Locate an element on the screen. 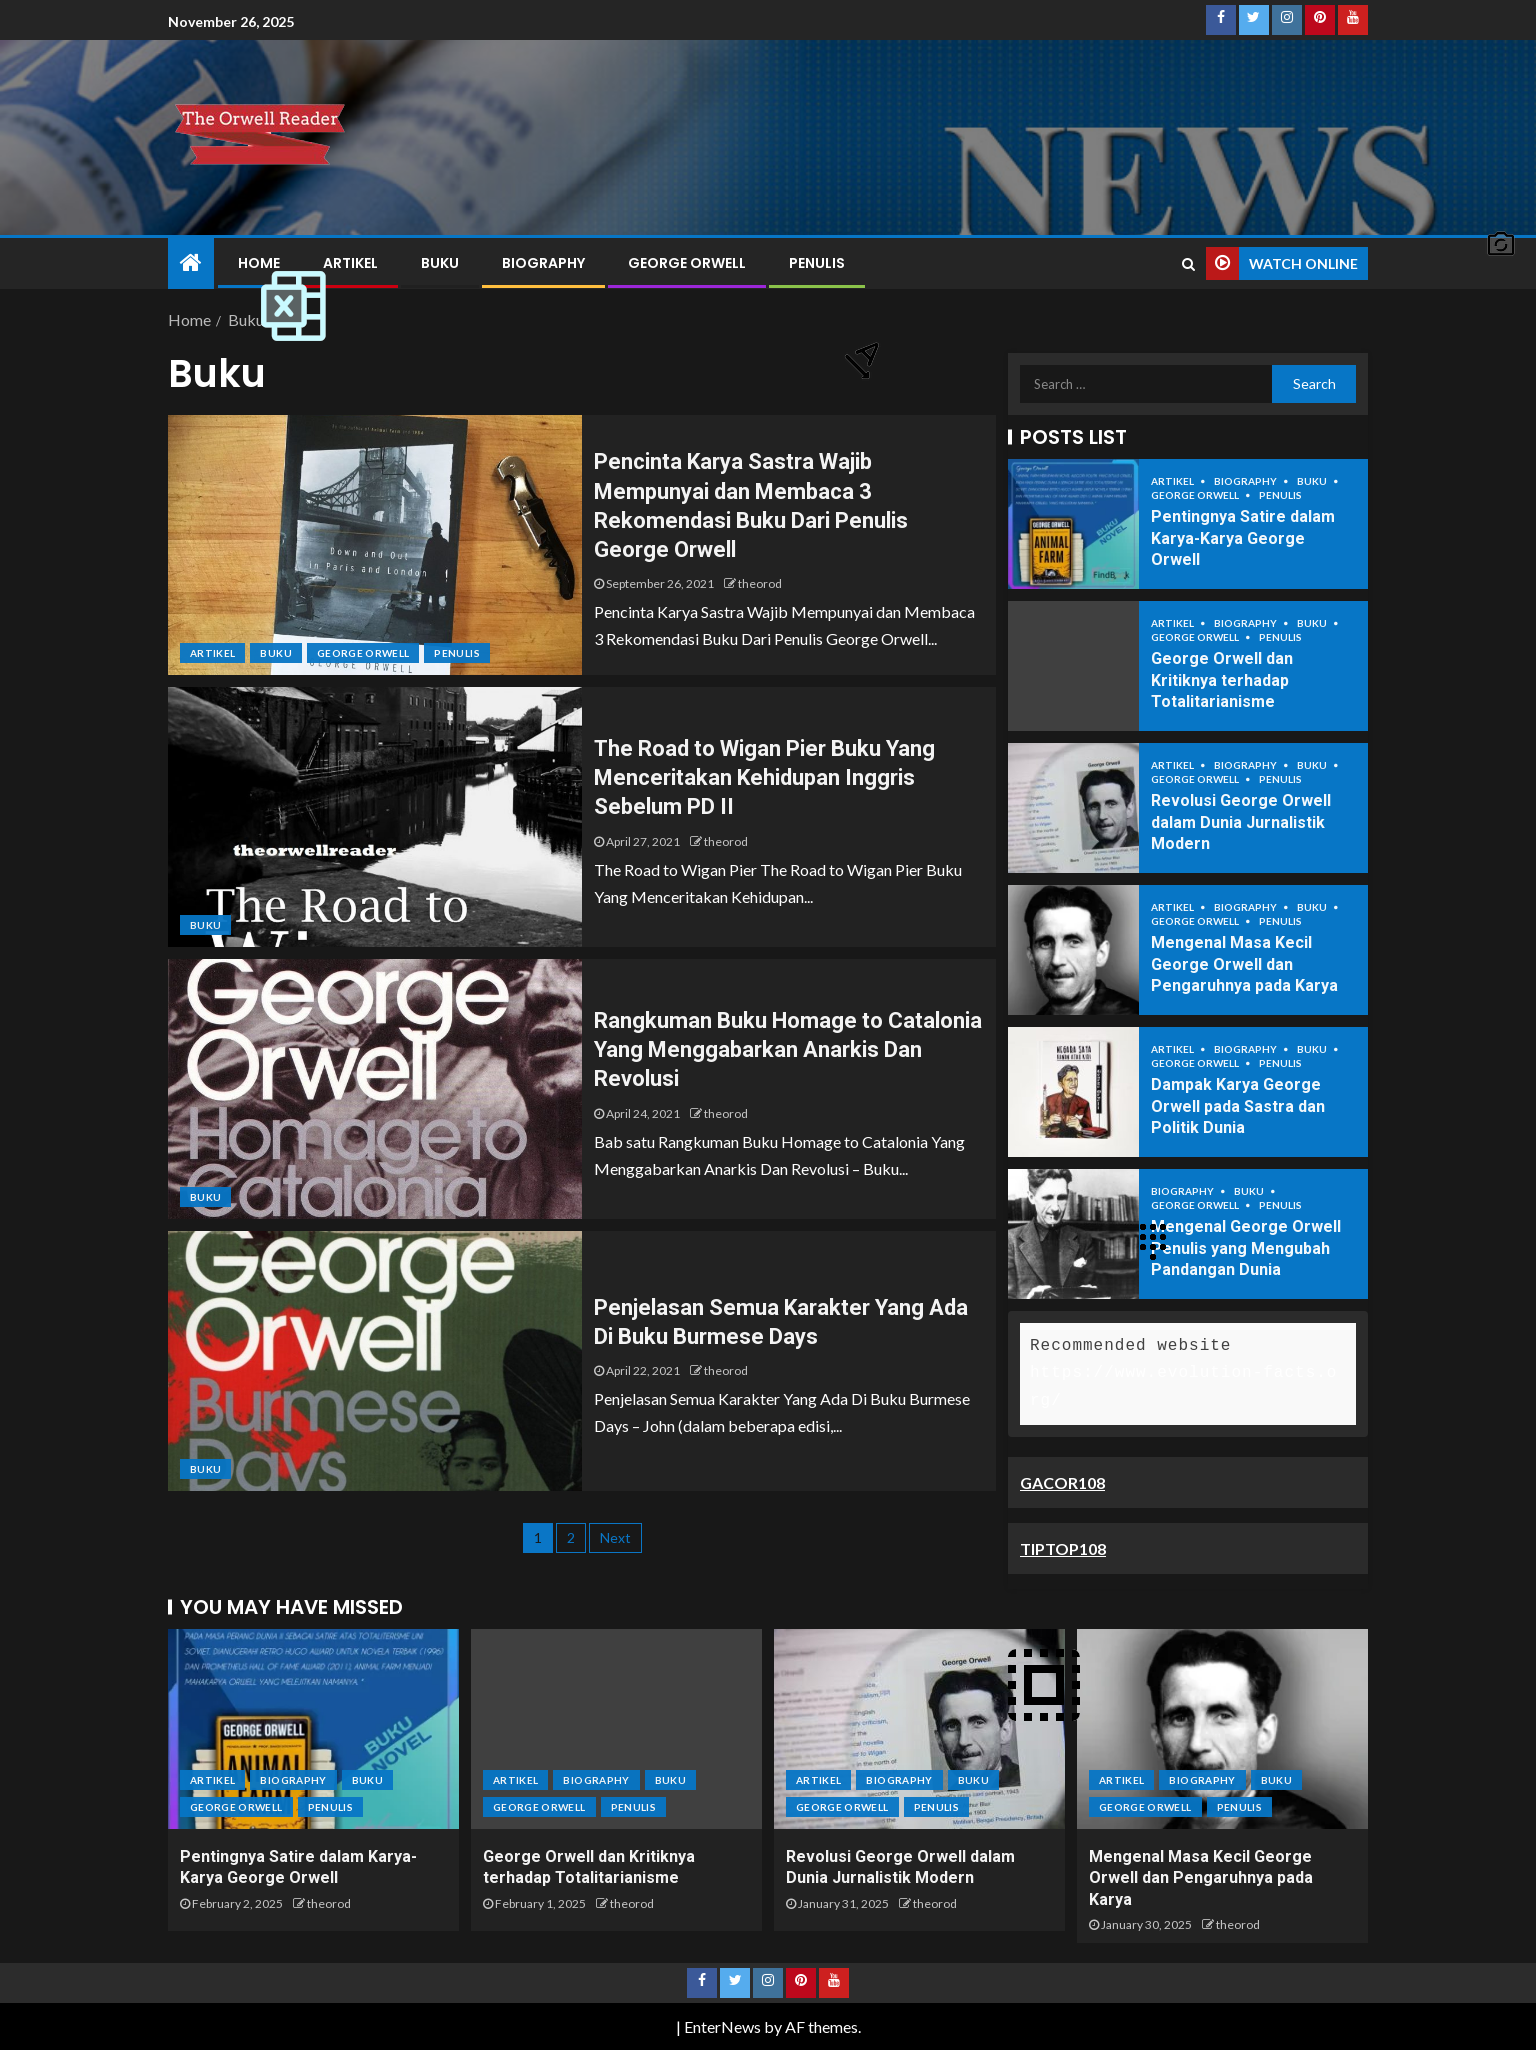 This screenshot has width=1536, height=2050. select all items in a list or grid is located at coordinates (1044, 1685).